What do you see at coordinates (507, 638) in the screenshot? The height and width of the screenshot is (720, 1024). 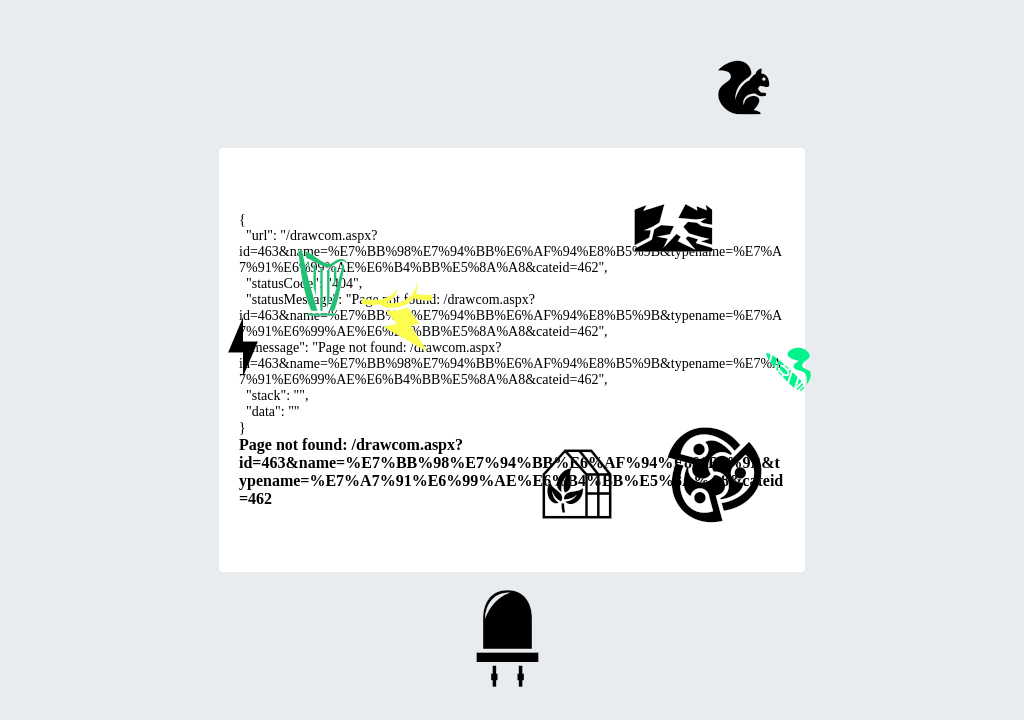 I see `indicates device power status` at bounding box center [507, 638].